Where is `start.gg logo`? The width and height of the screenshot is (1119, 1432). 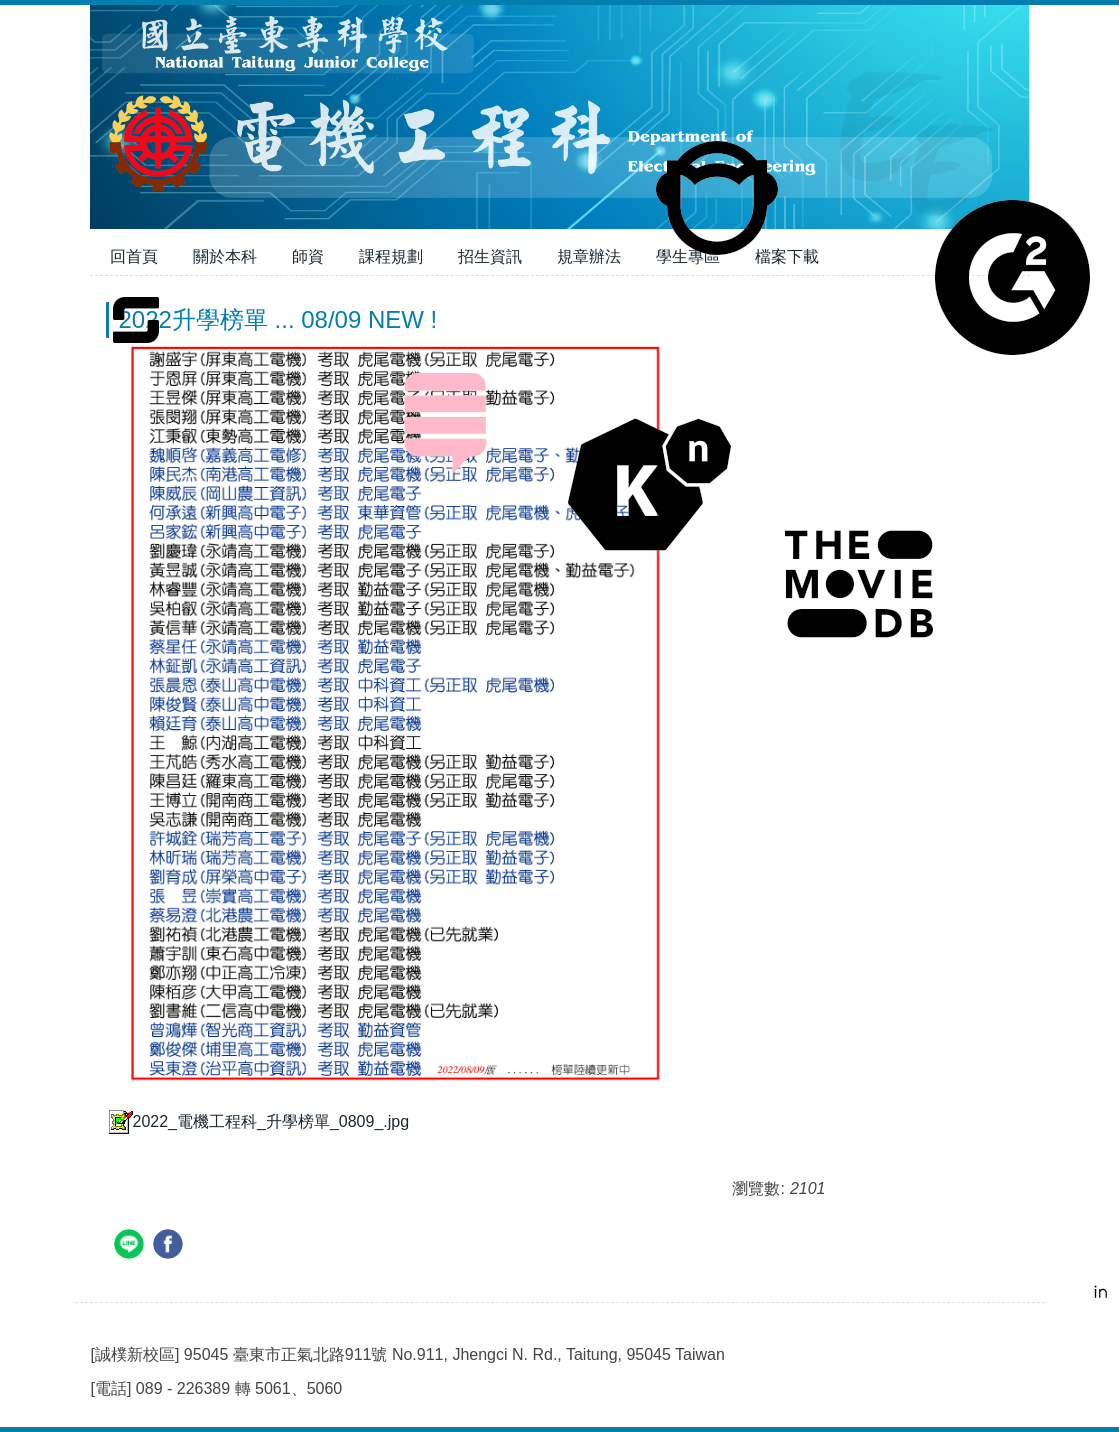
start.gg logo is located at coordinates (136, 320).